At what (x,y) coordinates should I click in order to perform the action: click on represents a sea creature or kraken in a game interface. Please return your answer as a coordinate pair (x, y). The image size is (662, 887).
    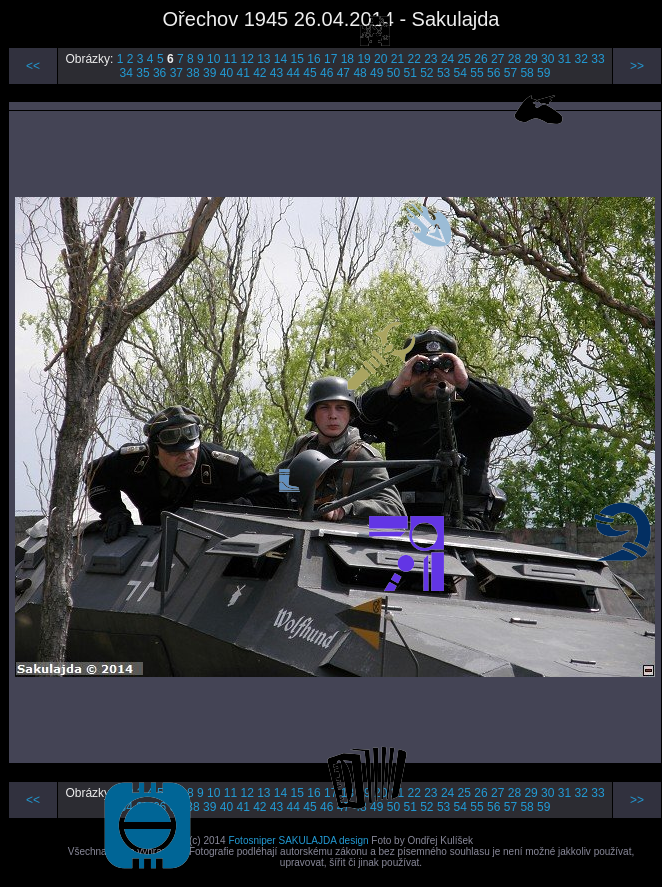
    Looking at the image, I should click on (621, 531).